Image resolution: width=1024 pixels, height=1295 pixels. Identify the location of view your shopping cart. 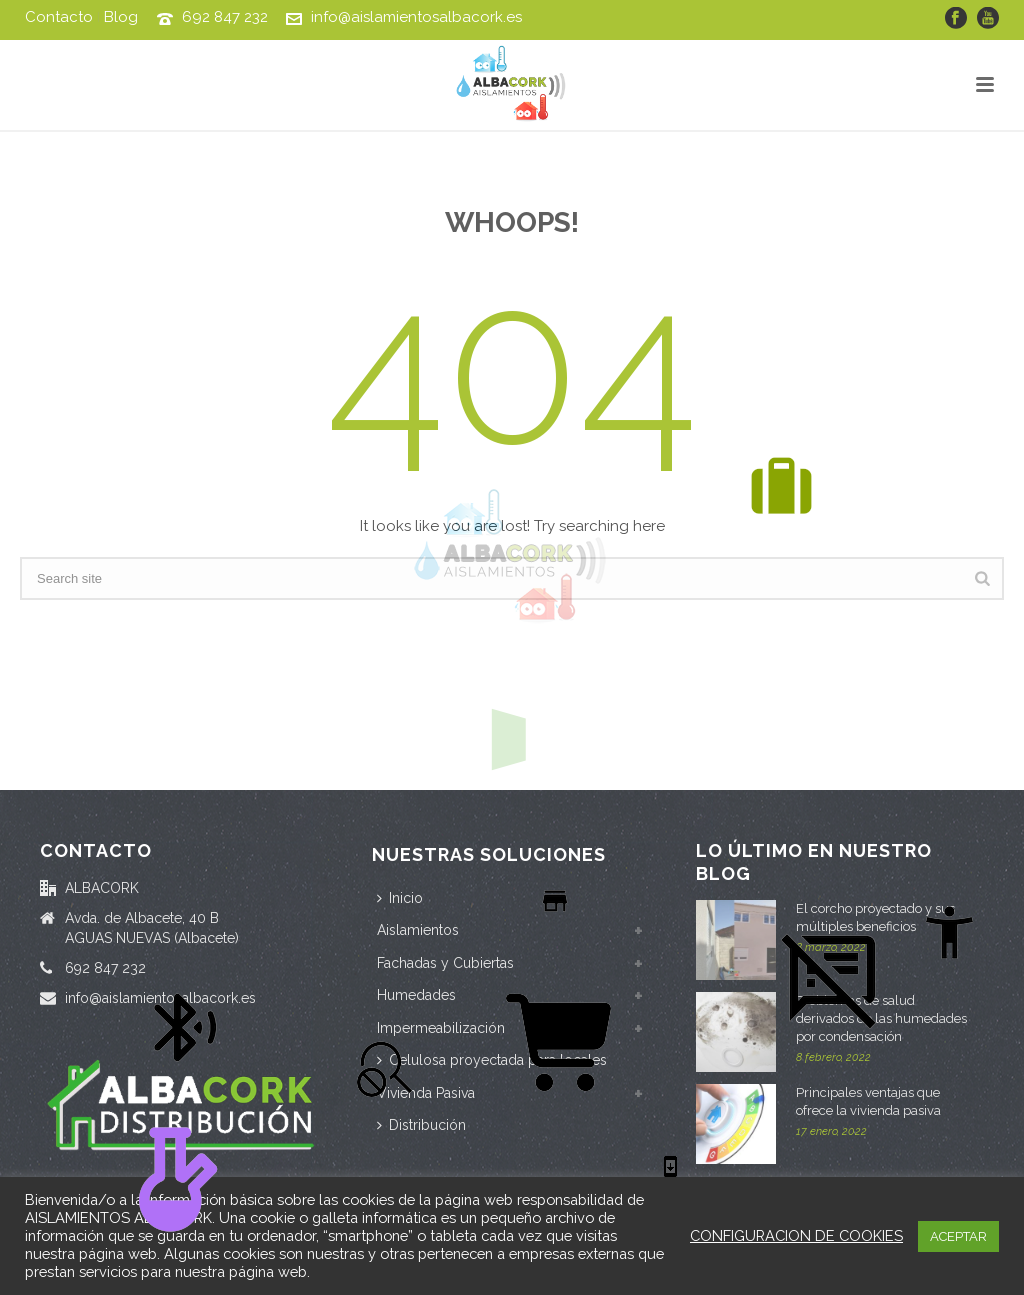
(565, 1044).